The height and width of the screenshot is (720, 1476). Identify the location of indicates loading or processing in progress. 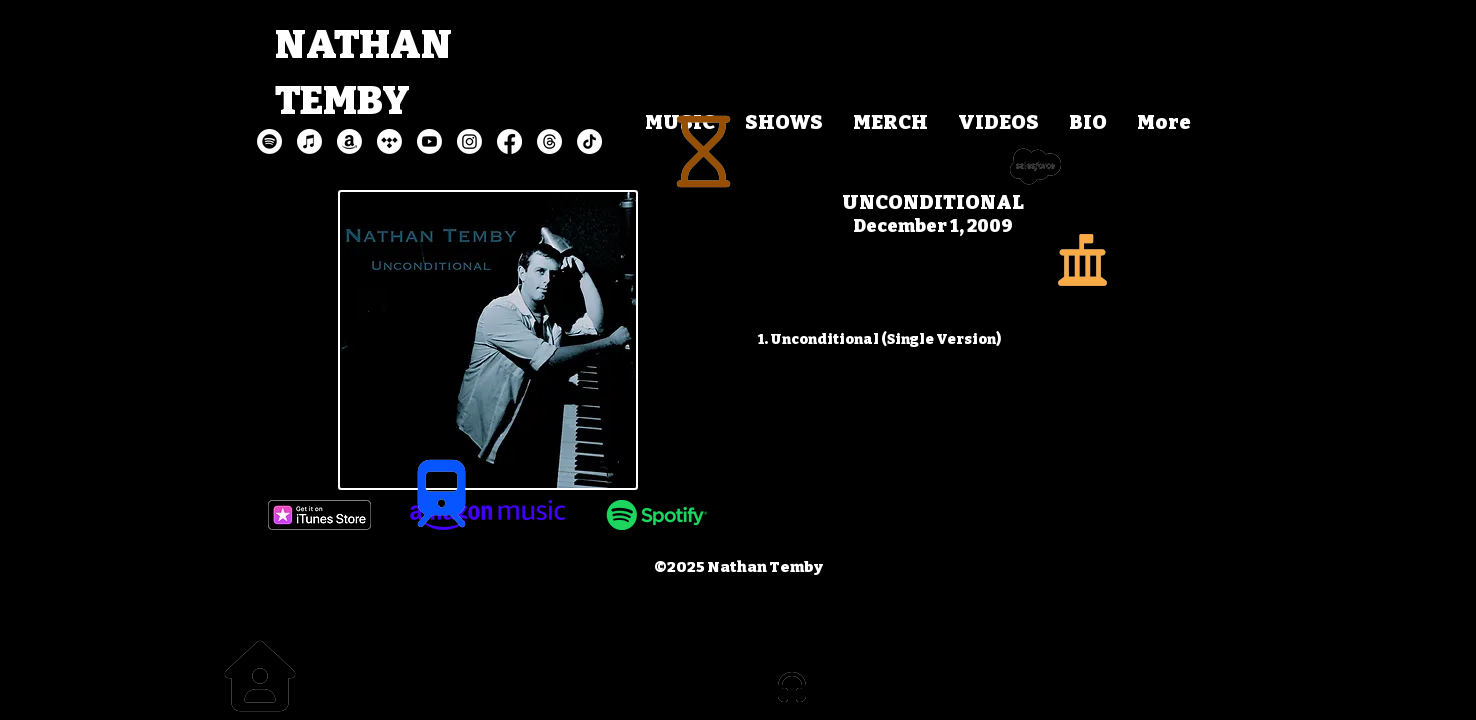
(703, 151).